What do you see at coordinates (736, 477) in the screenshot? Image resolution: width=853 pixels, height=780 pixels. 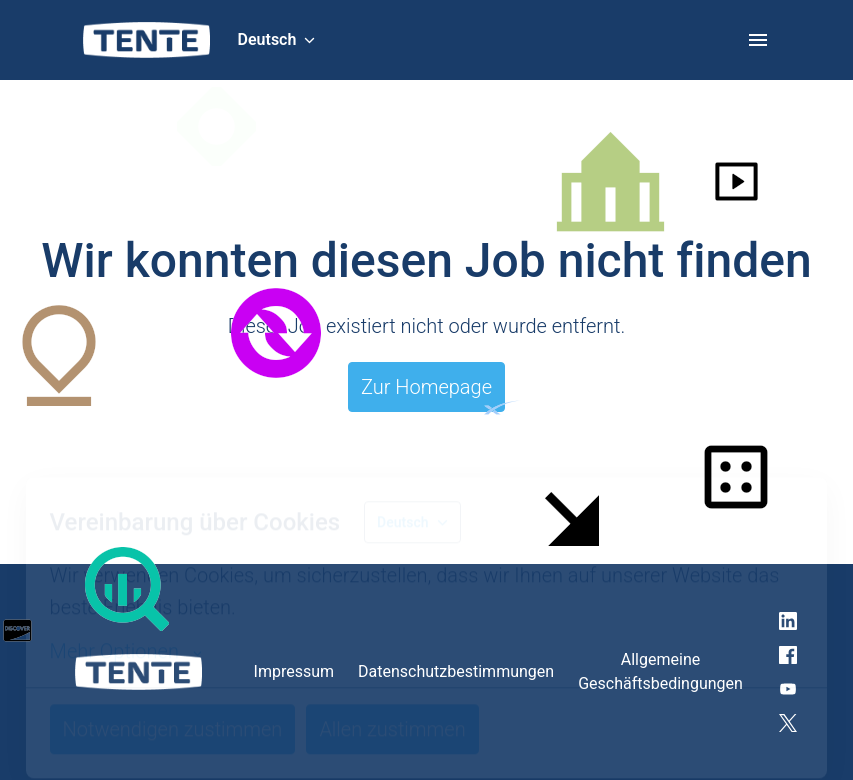 I see `randomize or shuffle content` at bounding box center [736, 477].